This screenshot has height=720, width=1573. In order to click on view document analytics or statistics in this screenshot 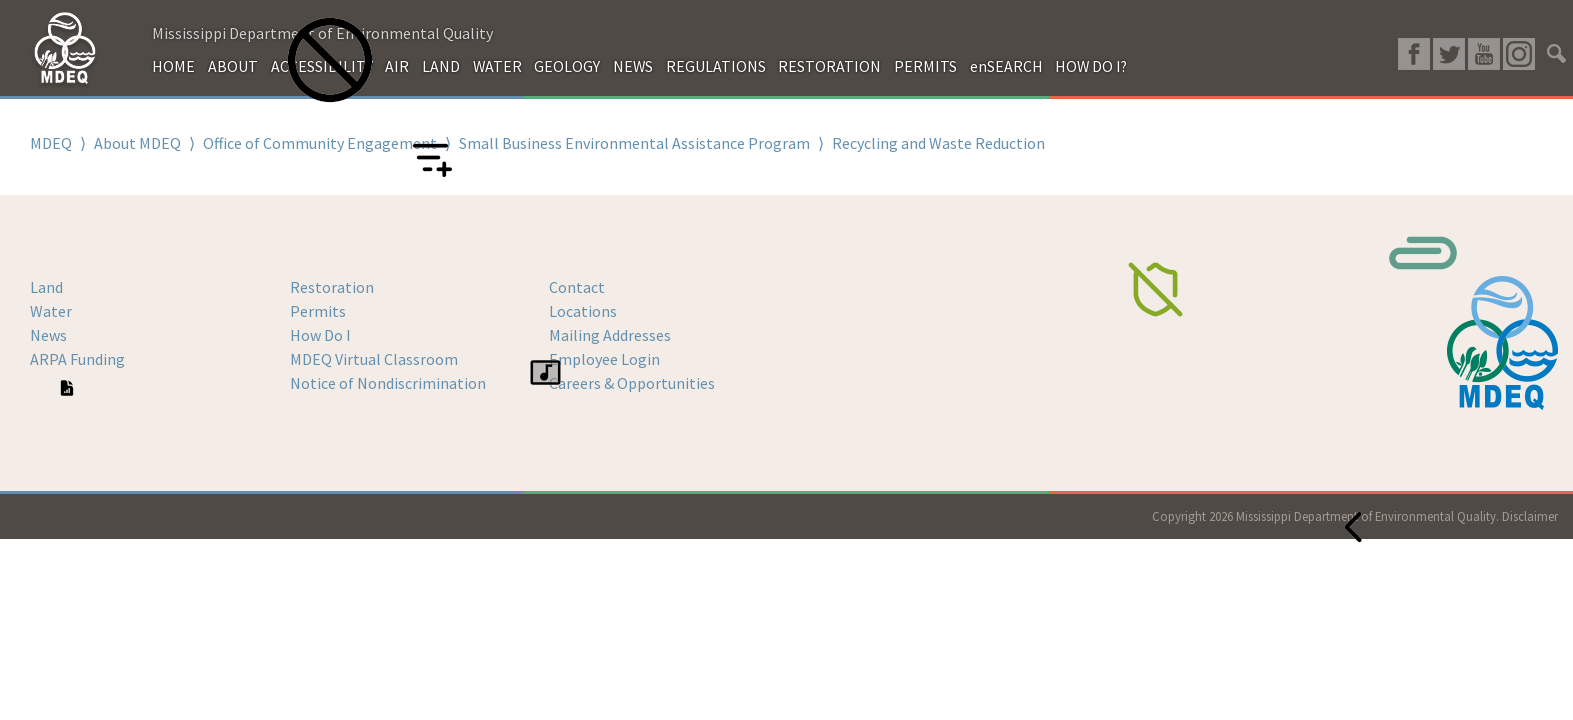, I will do `click(67, 388)`.